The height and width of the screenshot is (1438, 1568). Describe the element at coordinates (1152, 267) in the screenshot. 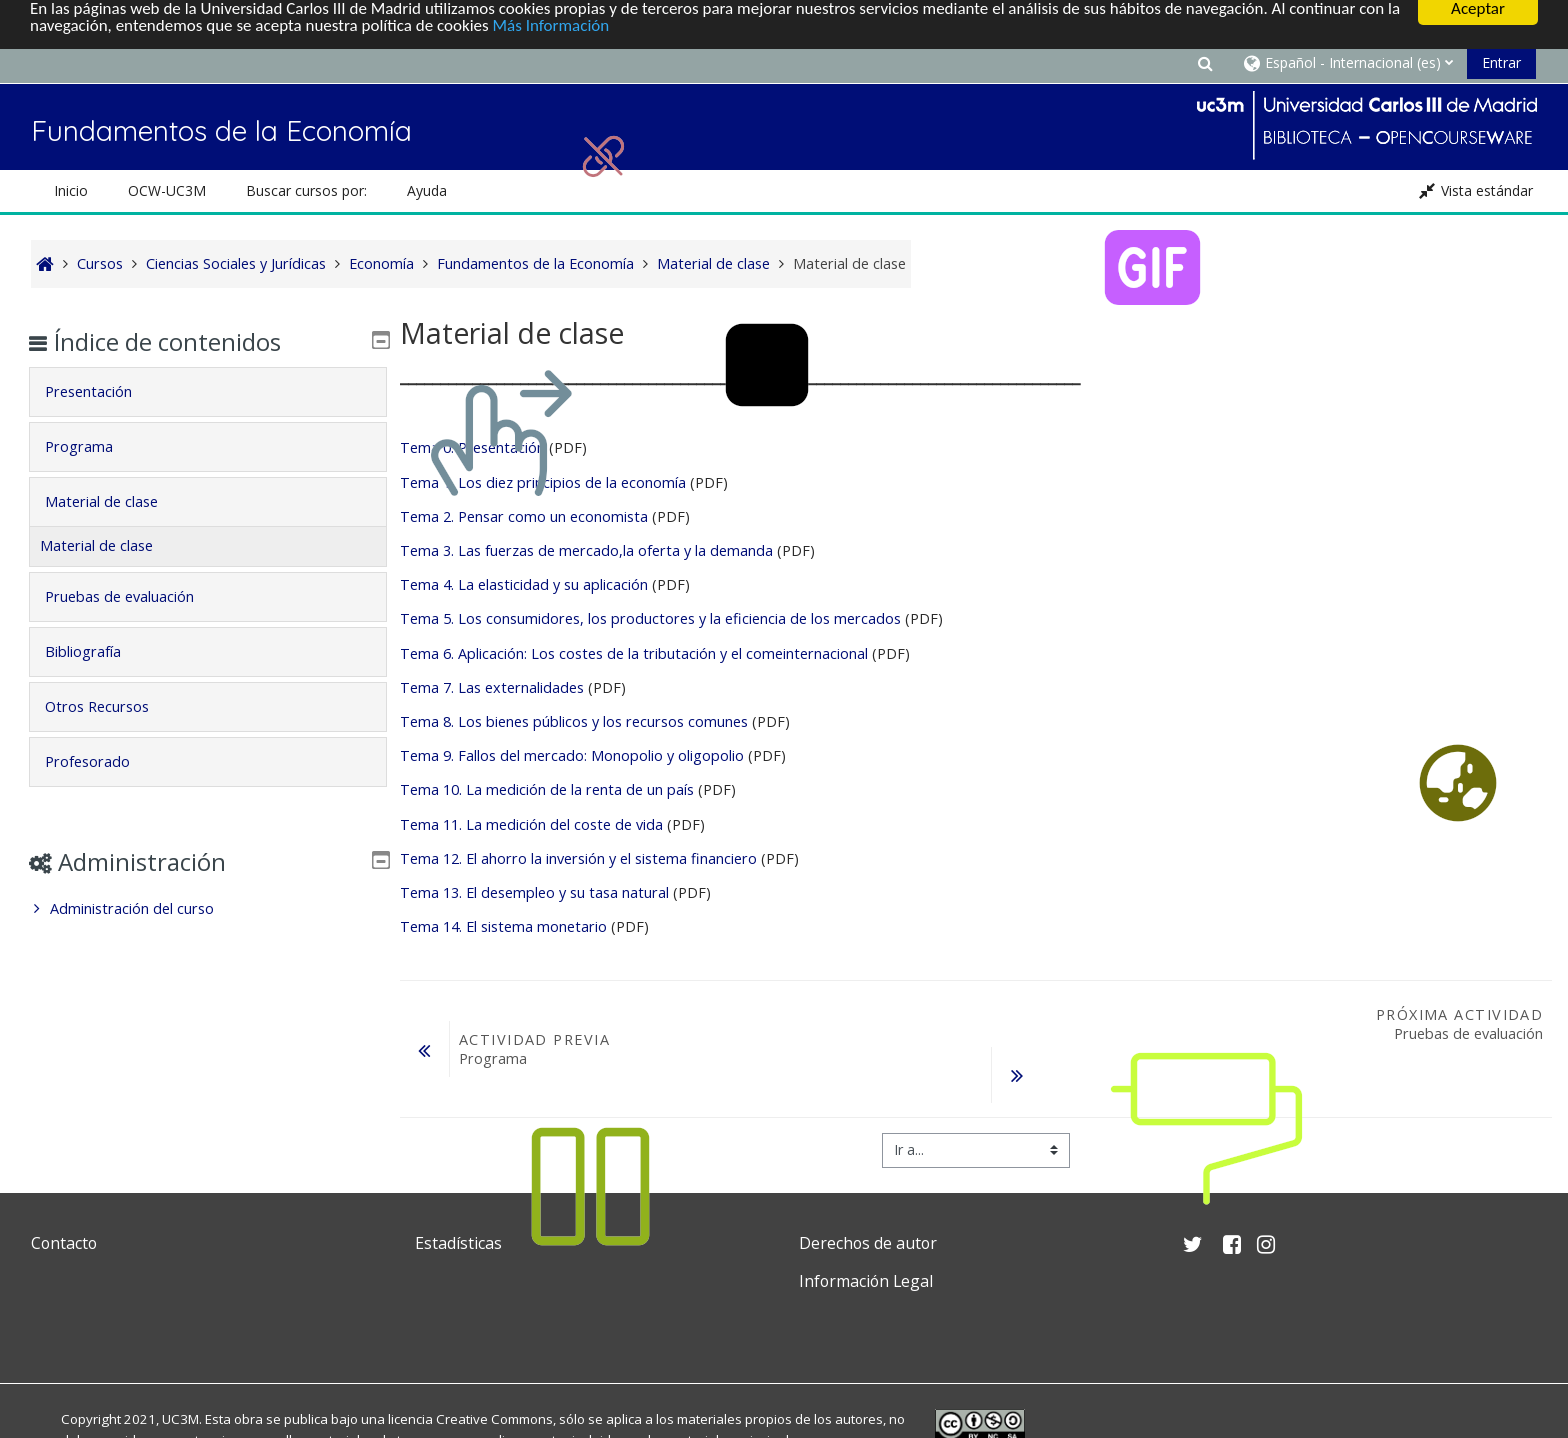

I see `insert a GIF into your message` at that location.